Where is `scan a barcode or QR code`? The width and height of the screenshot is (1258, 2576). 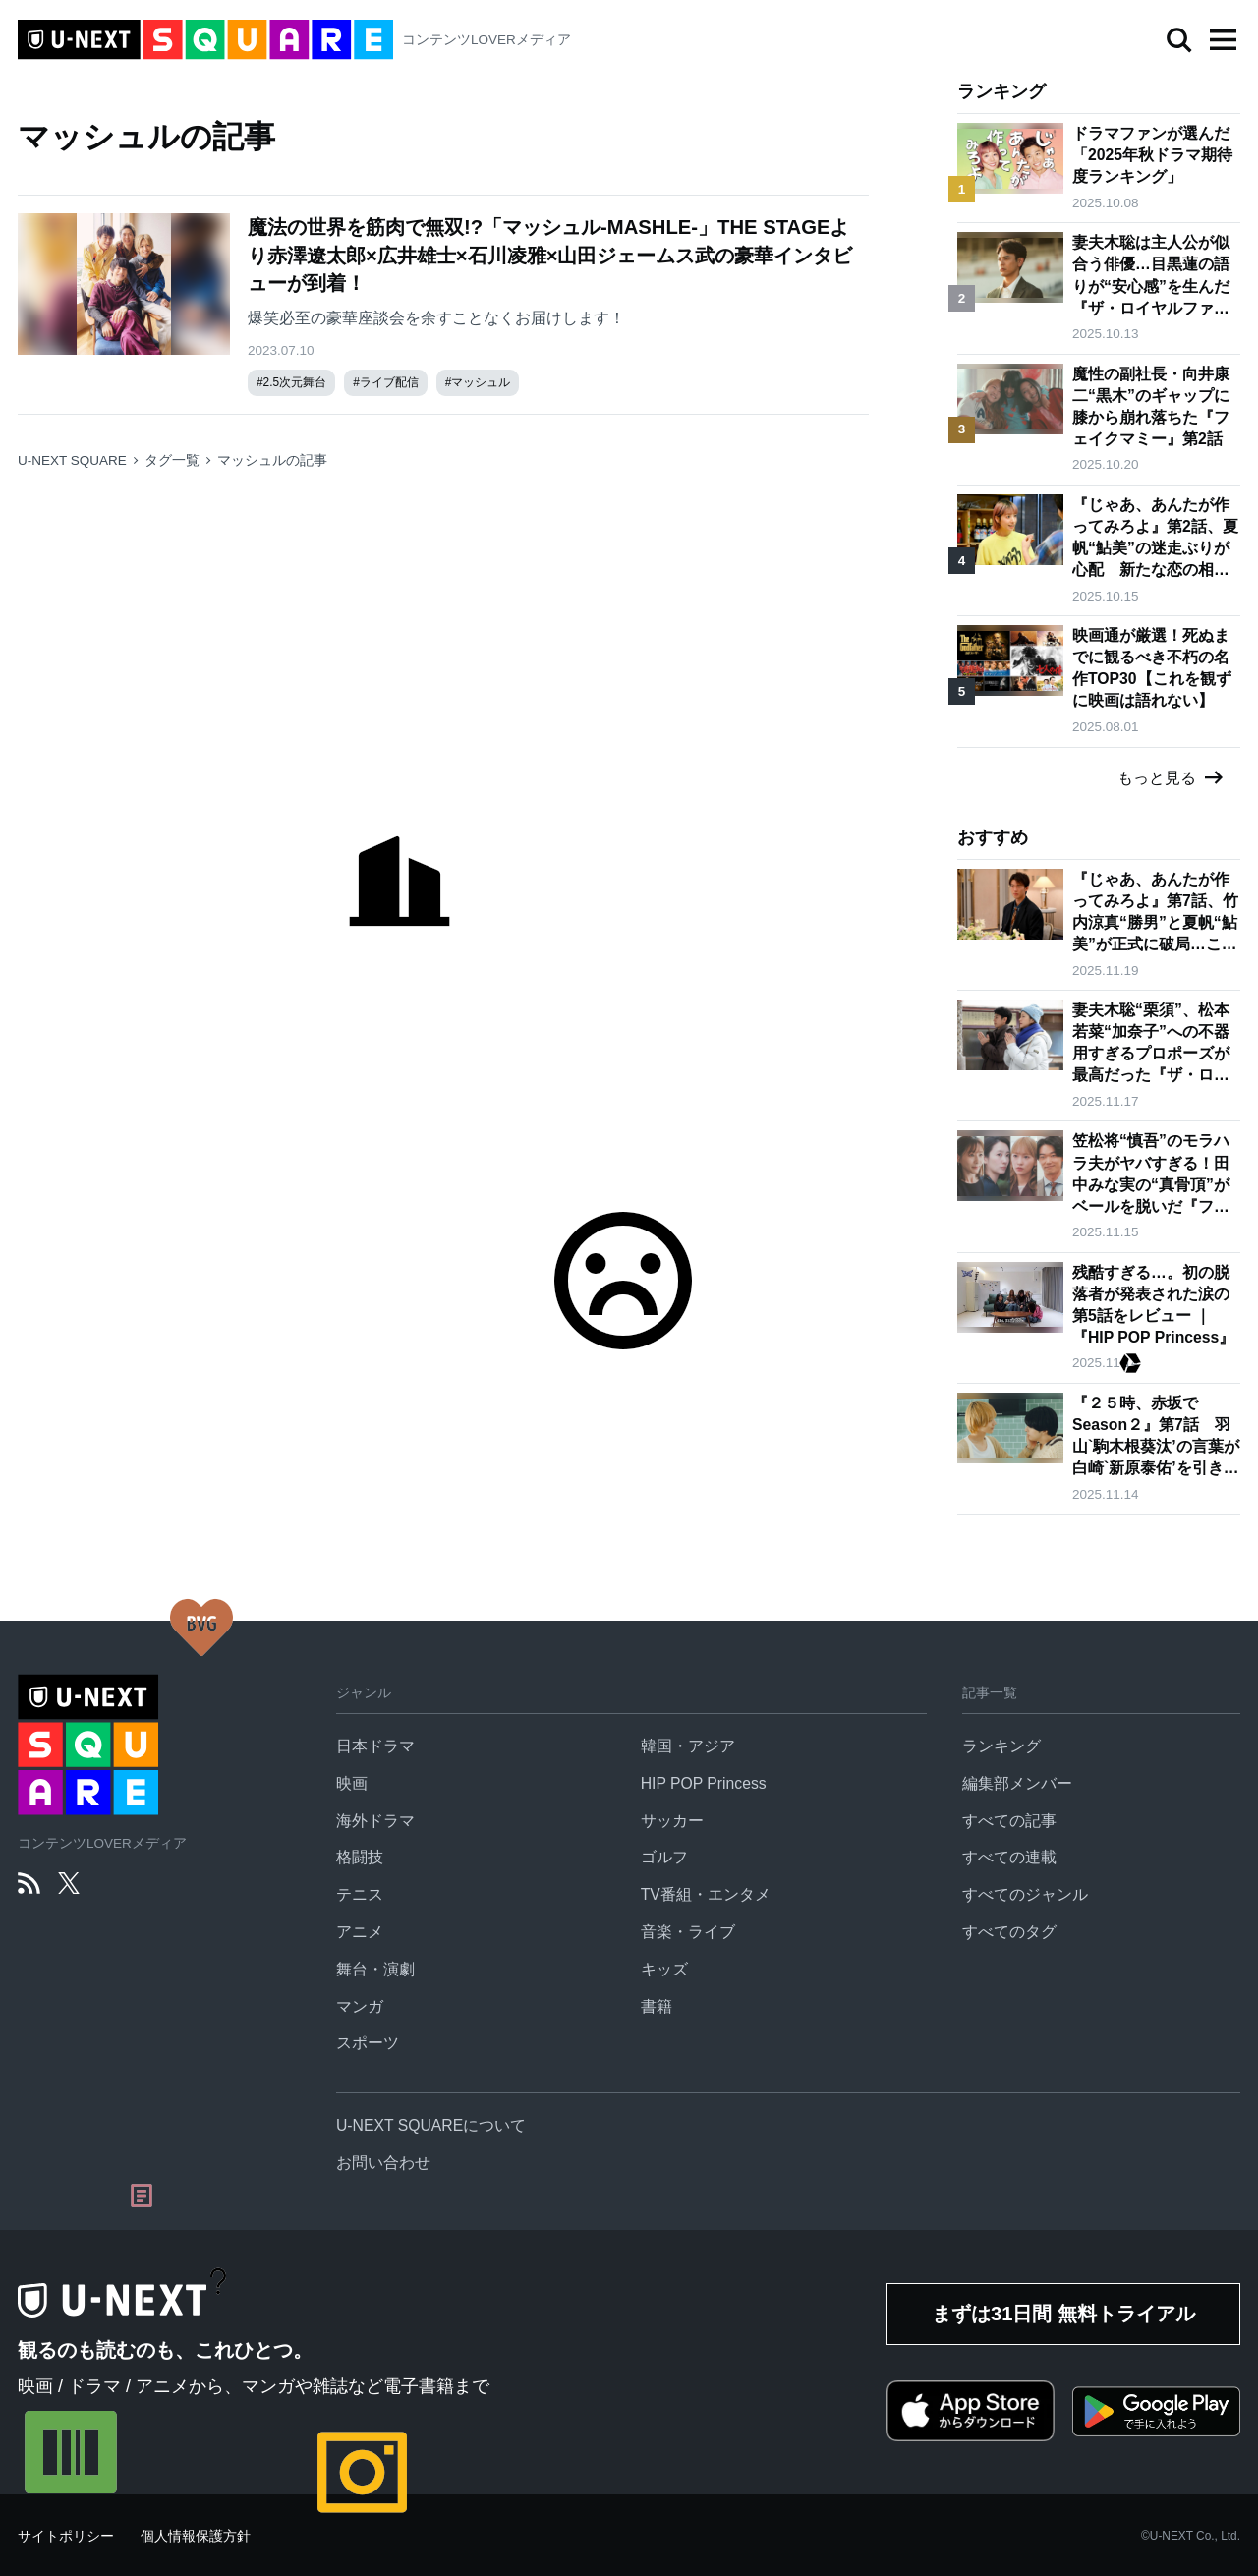 scan a barcode or QR code is located at coordinates (71, 2452).